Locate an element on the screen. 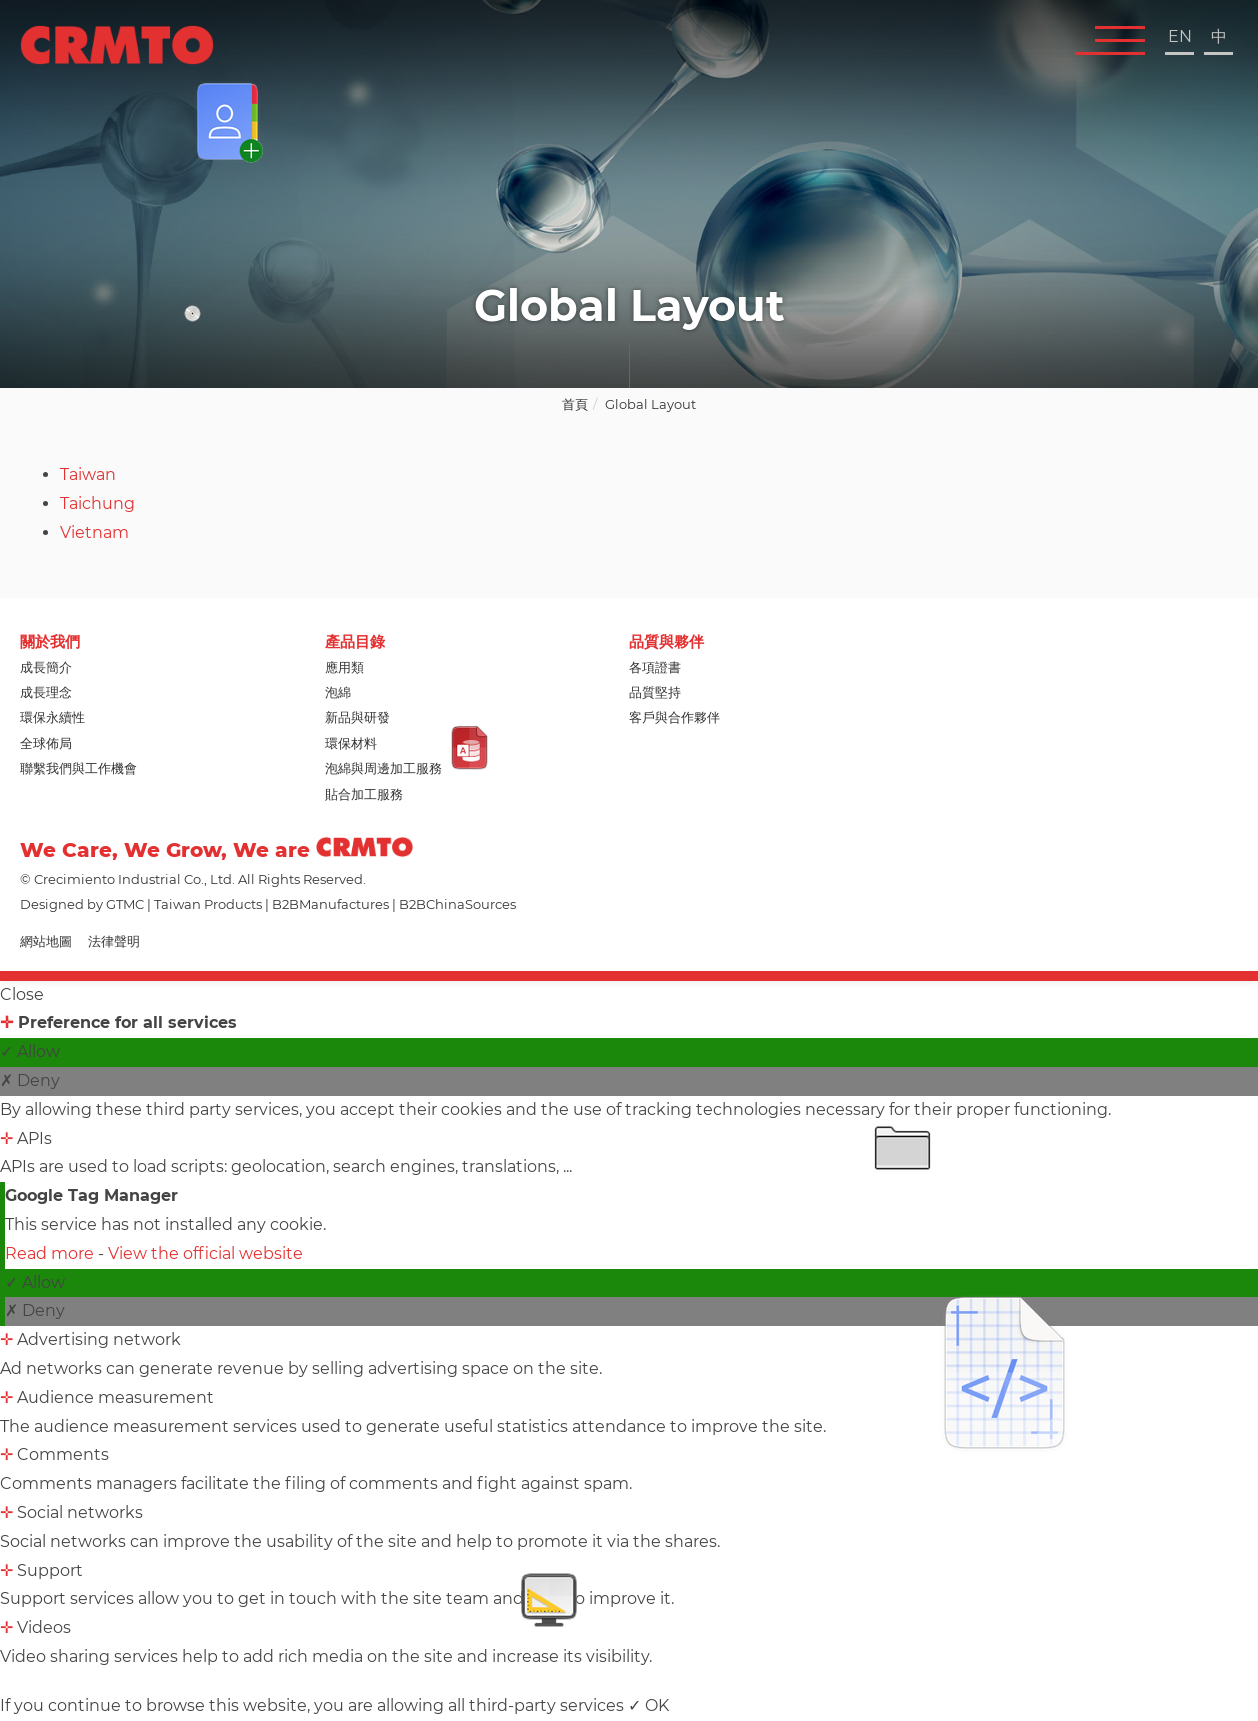 This screenshot has height=1721, width=1258. open display settings is located at coordinates (549, 1600).